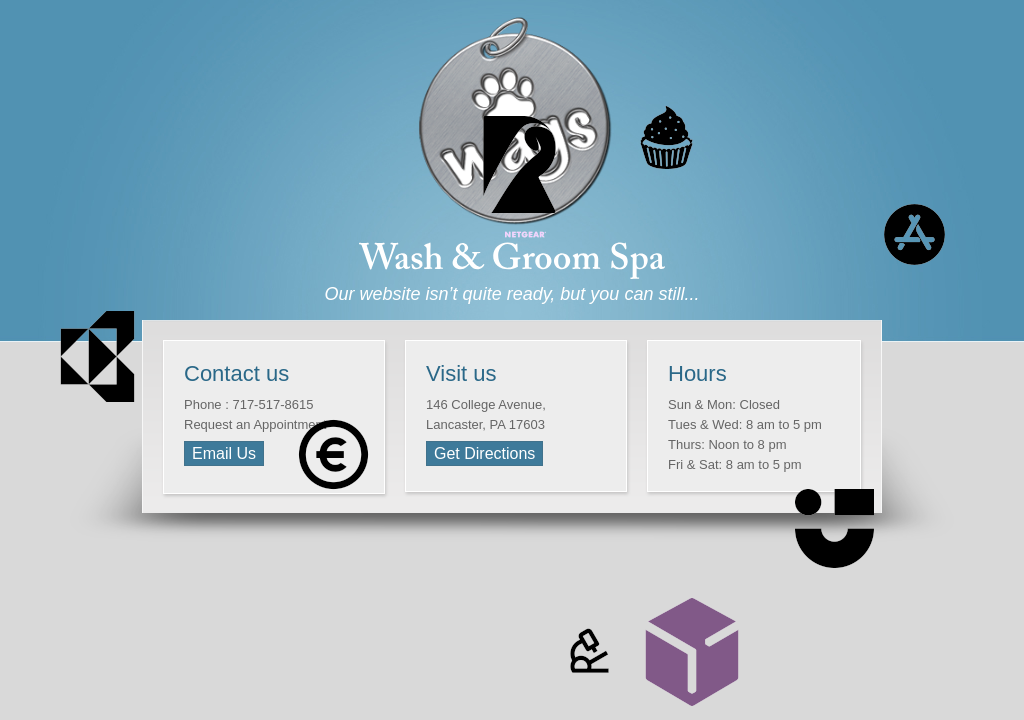 The width and height of the screenshot is (1024, 720). What do you see at coordinates (589, 651) in the screenshot?
I see `access lab results or diagnostics` at bounding box center [589, 651].